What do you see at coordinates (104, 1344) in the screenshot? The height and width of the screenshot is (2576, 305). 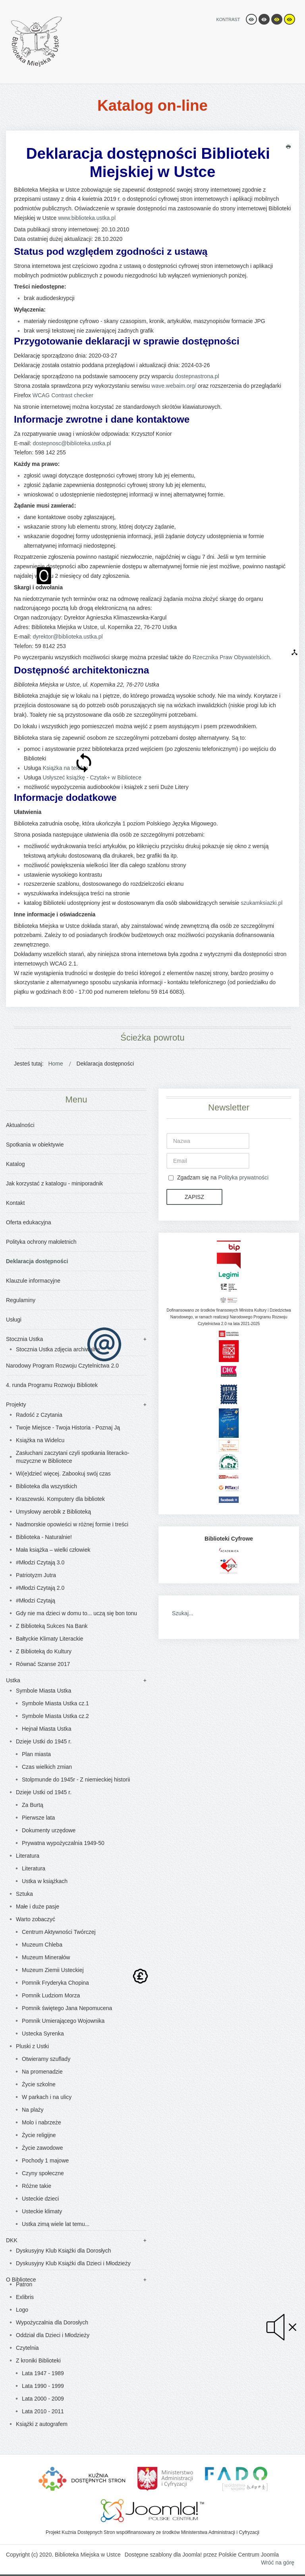 I see `mention a user or tag someone` at bounding box center [104, 1344].